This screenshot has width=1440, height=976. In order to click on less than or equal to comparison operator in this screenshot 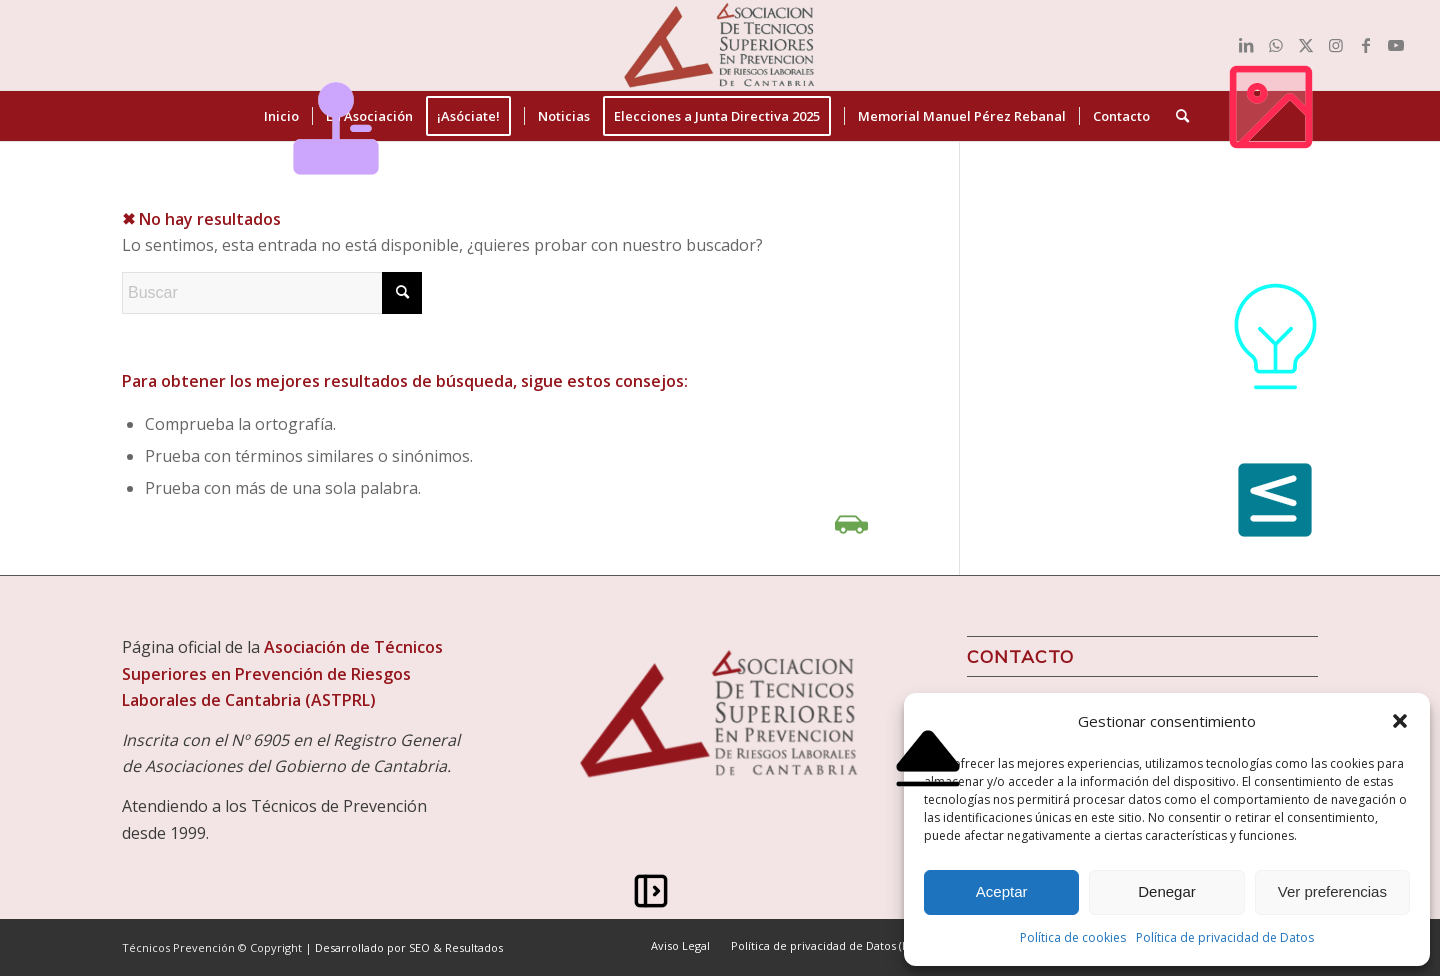, I will do `click(1275, 500)`.